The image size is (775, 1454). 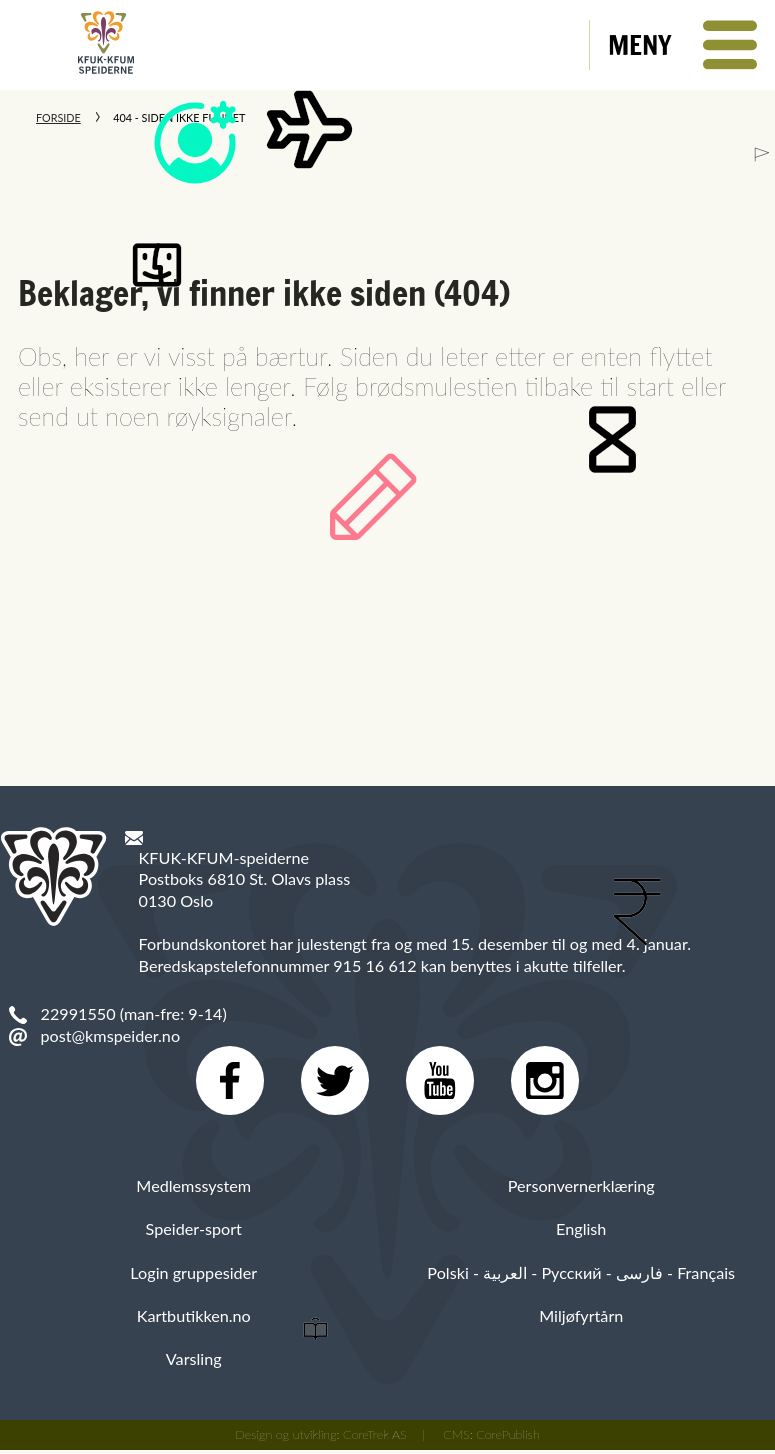 What do you see at coordinates (634, 910) in the screenshot?
I see `view price in Indian rupees` at bounding box center [634, 910].